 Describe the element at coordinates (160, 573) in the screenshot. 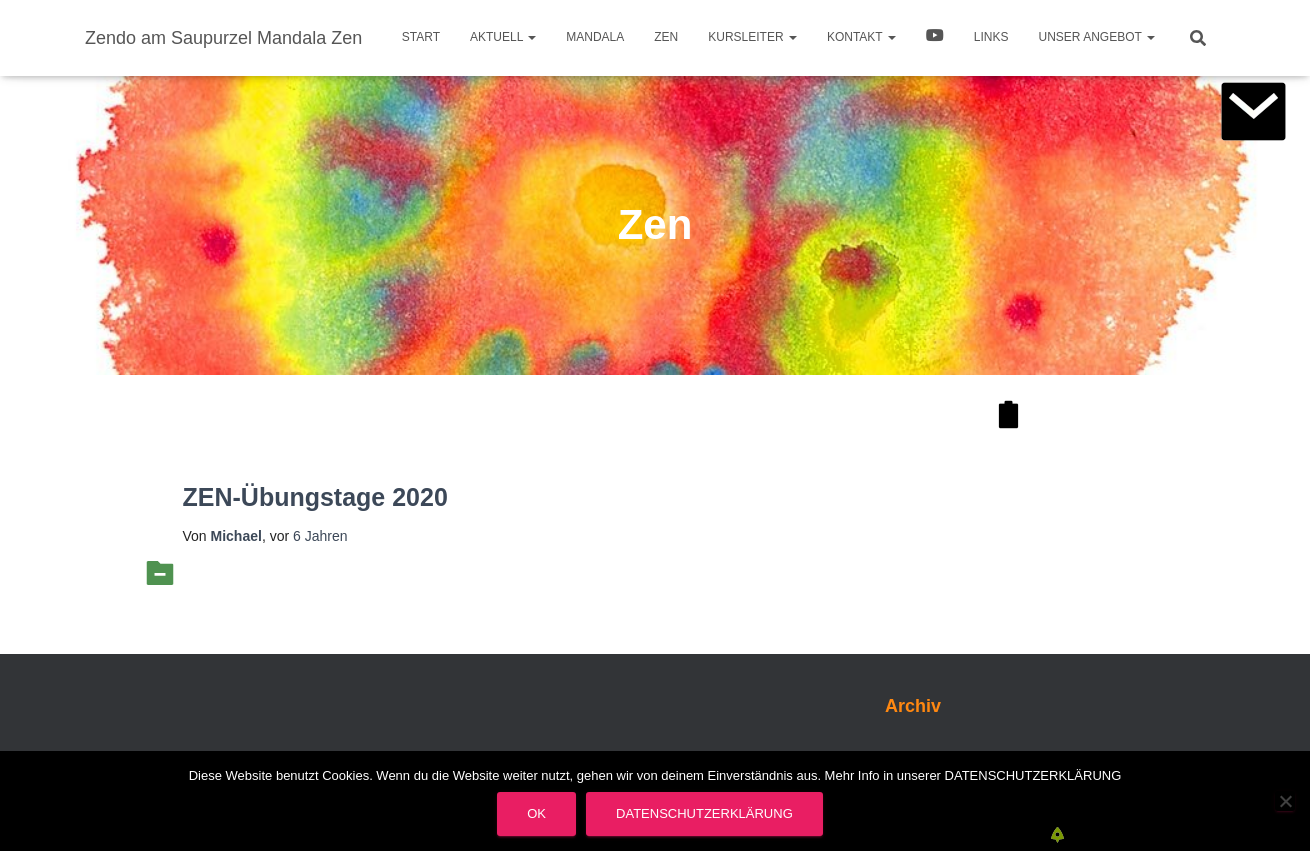

I see `remove a folder` at that location.